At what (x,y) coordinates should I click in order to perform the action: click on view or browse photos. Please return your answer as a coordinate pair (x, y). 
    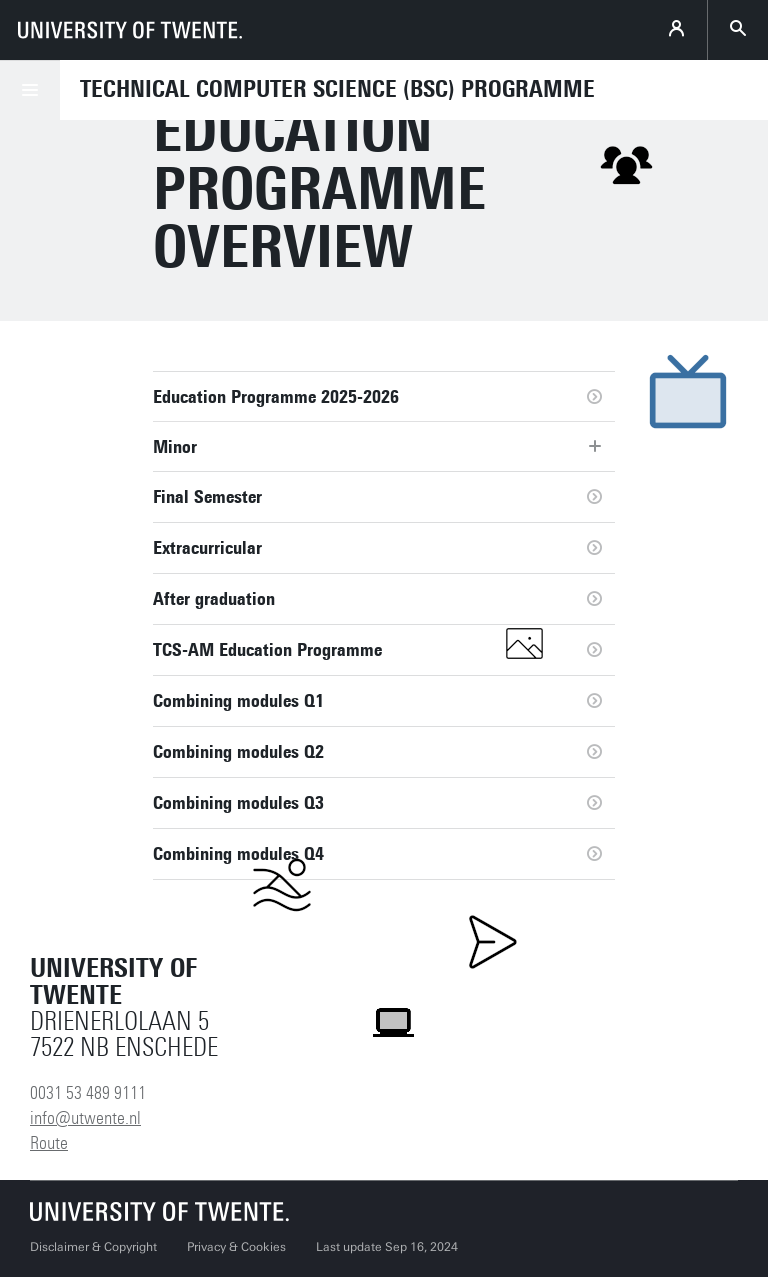
    Looking at the image, I should click on (524, 643).